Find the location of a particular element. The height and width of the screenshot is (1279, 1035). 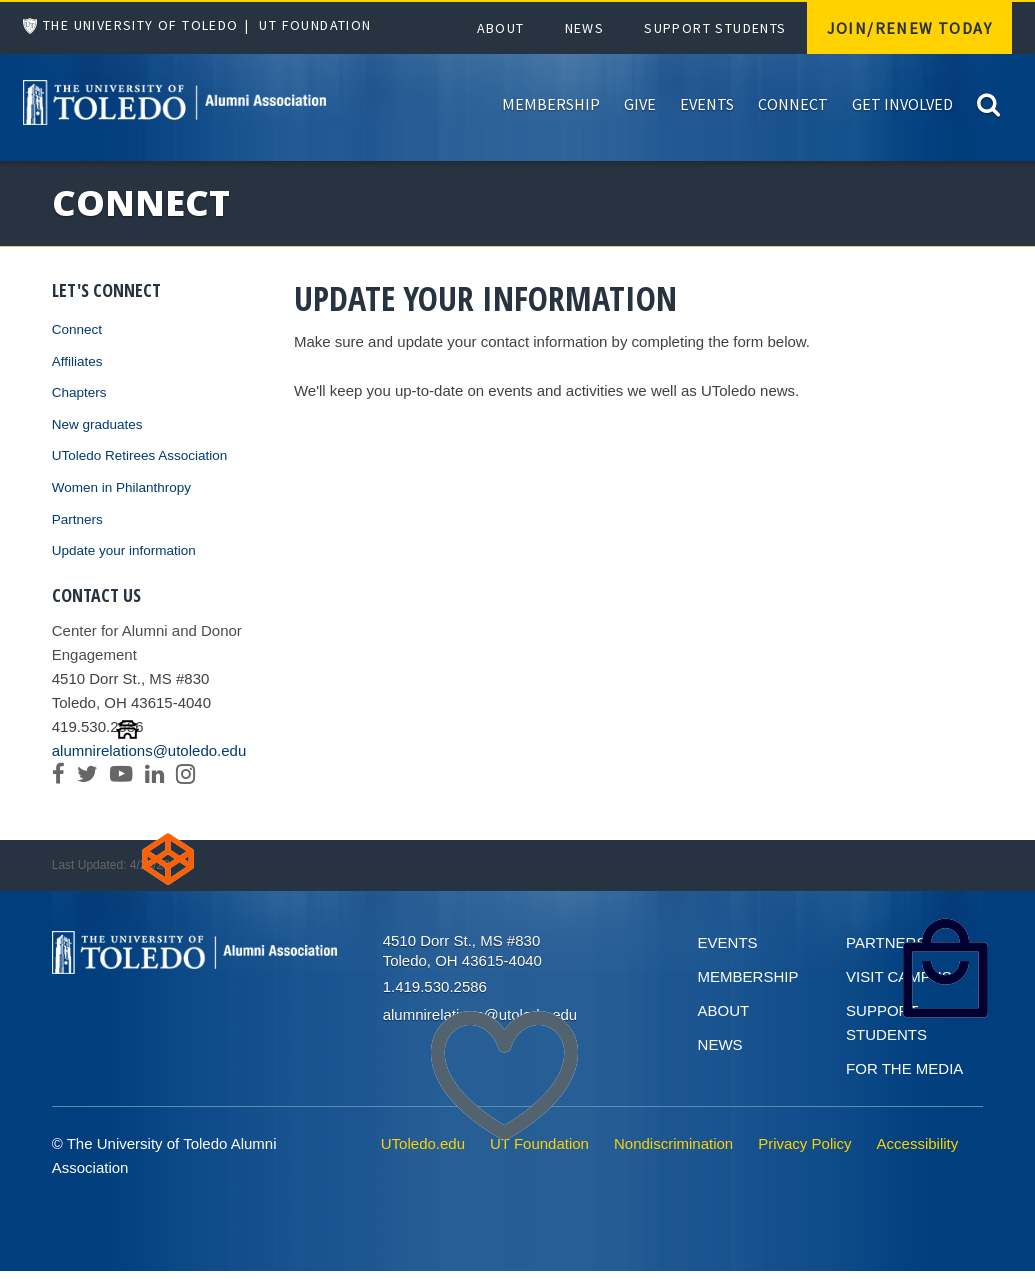

view your shopping bag is located at coordinates (945, 970).